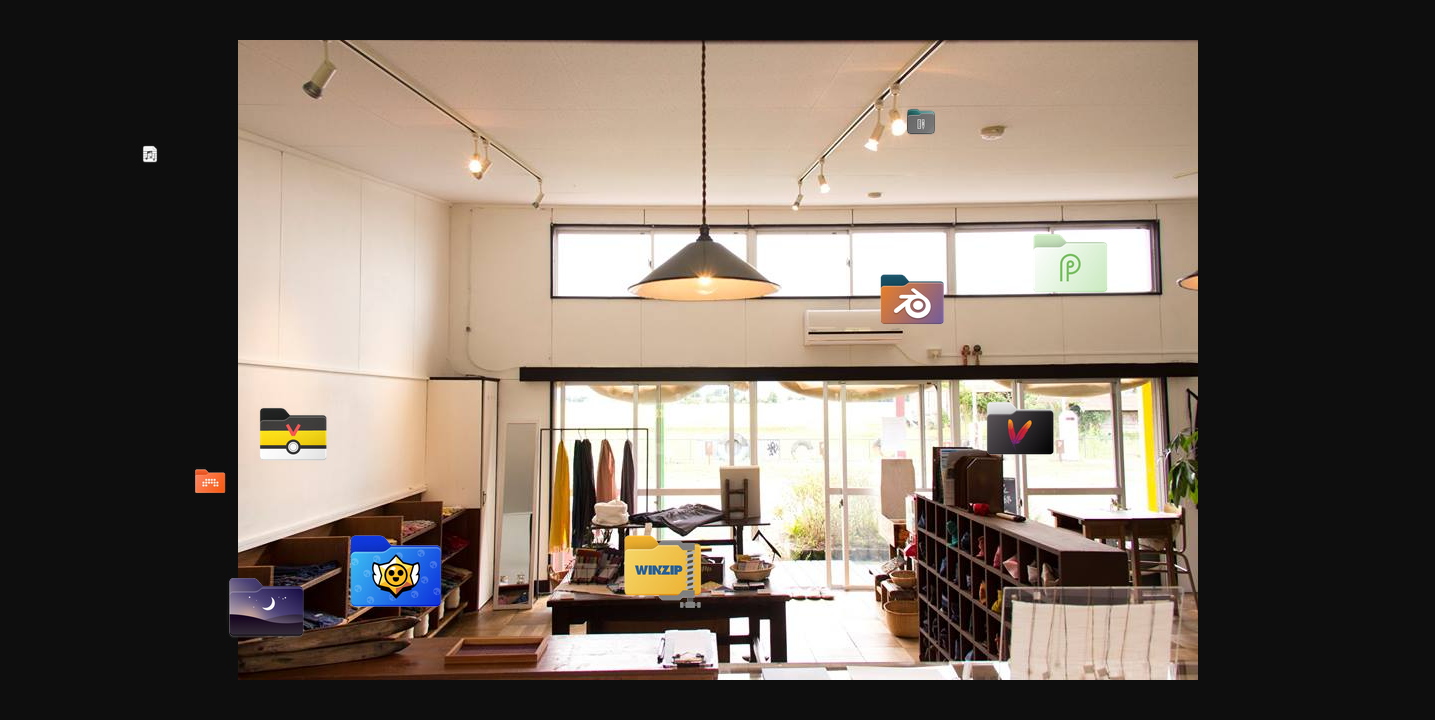 This screenshot has height=720, width=1435. What do you see at coordinates (150, 154) in the screenshot?
I see `an eMelody ringtone file` at bounding box center [150, 154].